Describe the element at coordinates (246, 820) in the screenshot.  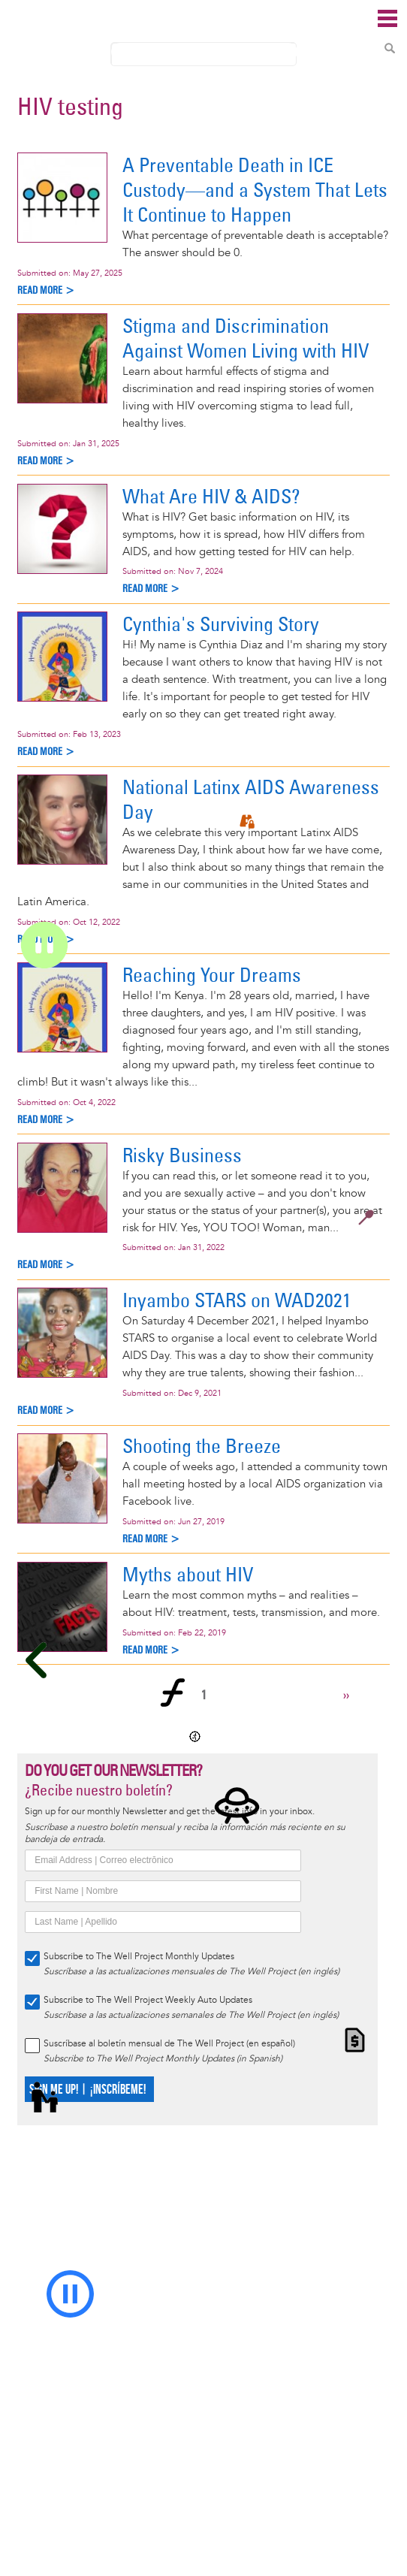
I see `indicates a road or route is locked or restricted` at that location.